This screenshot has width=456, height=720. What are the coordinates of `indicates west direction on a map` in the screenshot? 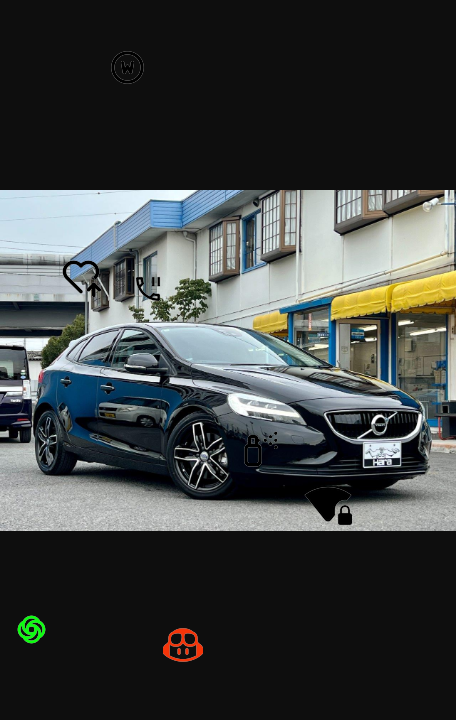 It's located at (127, 67).